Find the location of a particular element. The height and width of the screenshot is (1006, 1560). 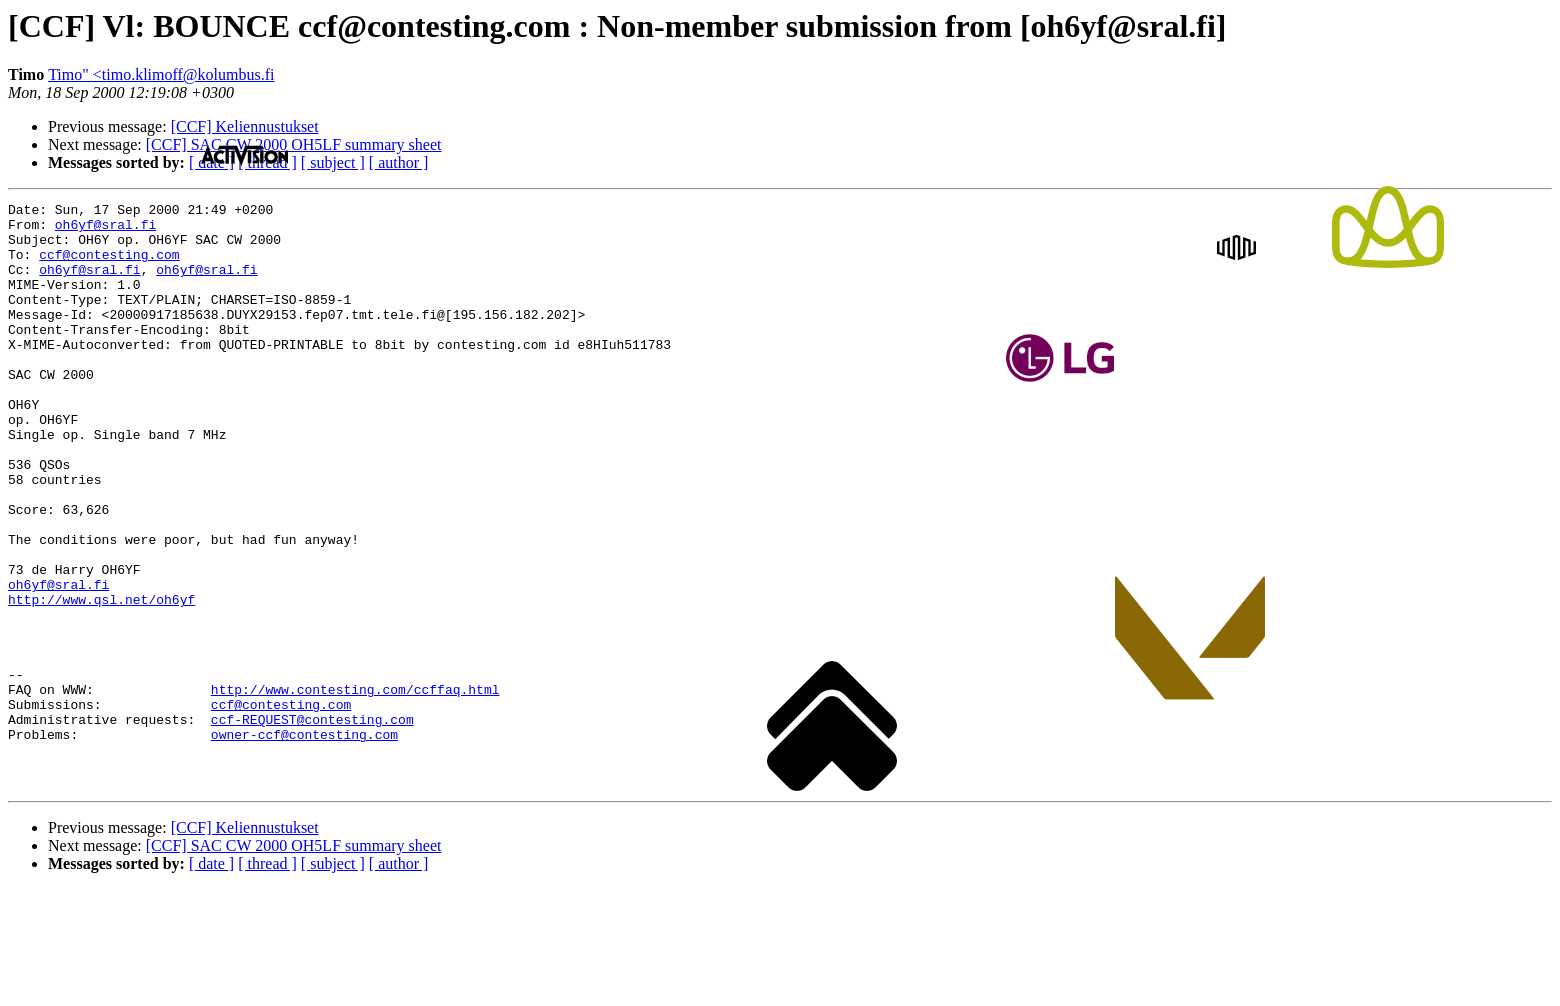

LG brand logo or product identifier is located at coordinates (1060, 358).